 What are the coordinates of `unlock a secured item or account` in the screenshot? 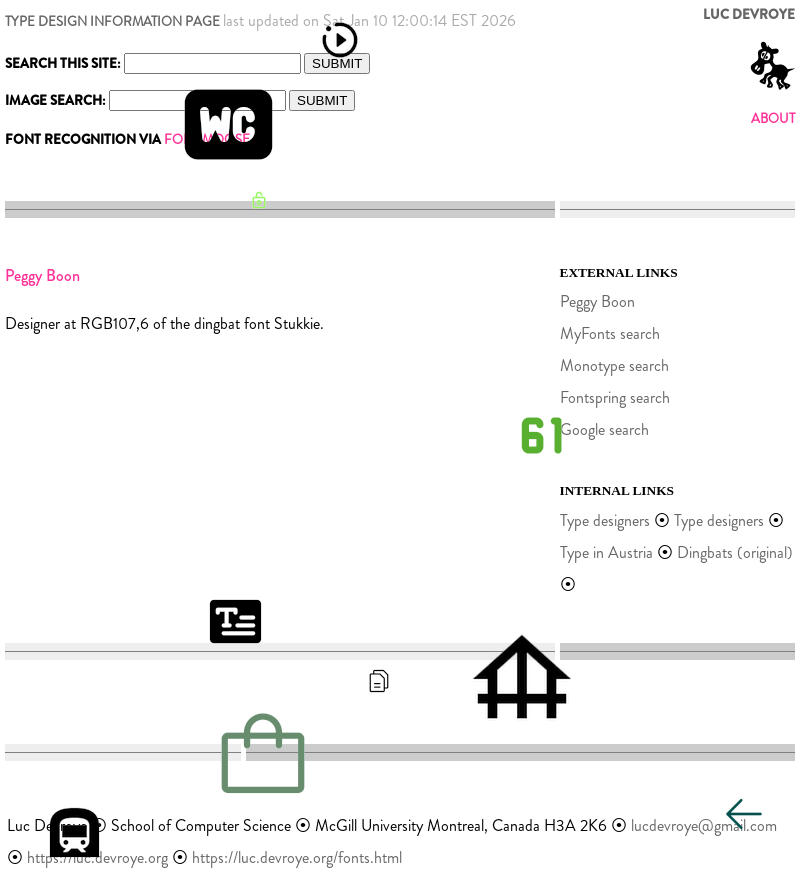 It's located at (259, 200).